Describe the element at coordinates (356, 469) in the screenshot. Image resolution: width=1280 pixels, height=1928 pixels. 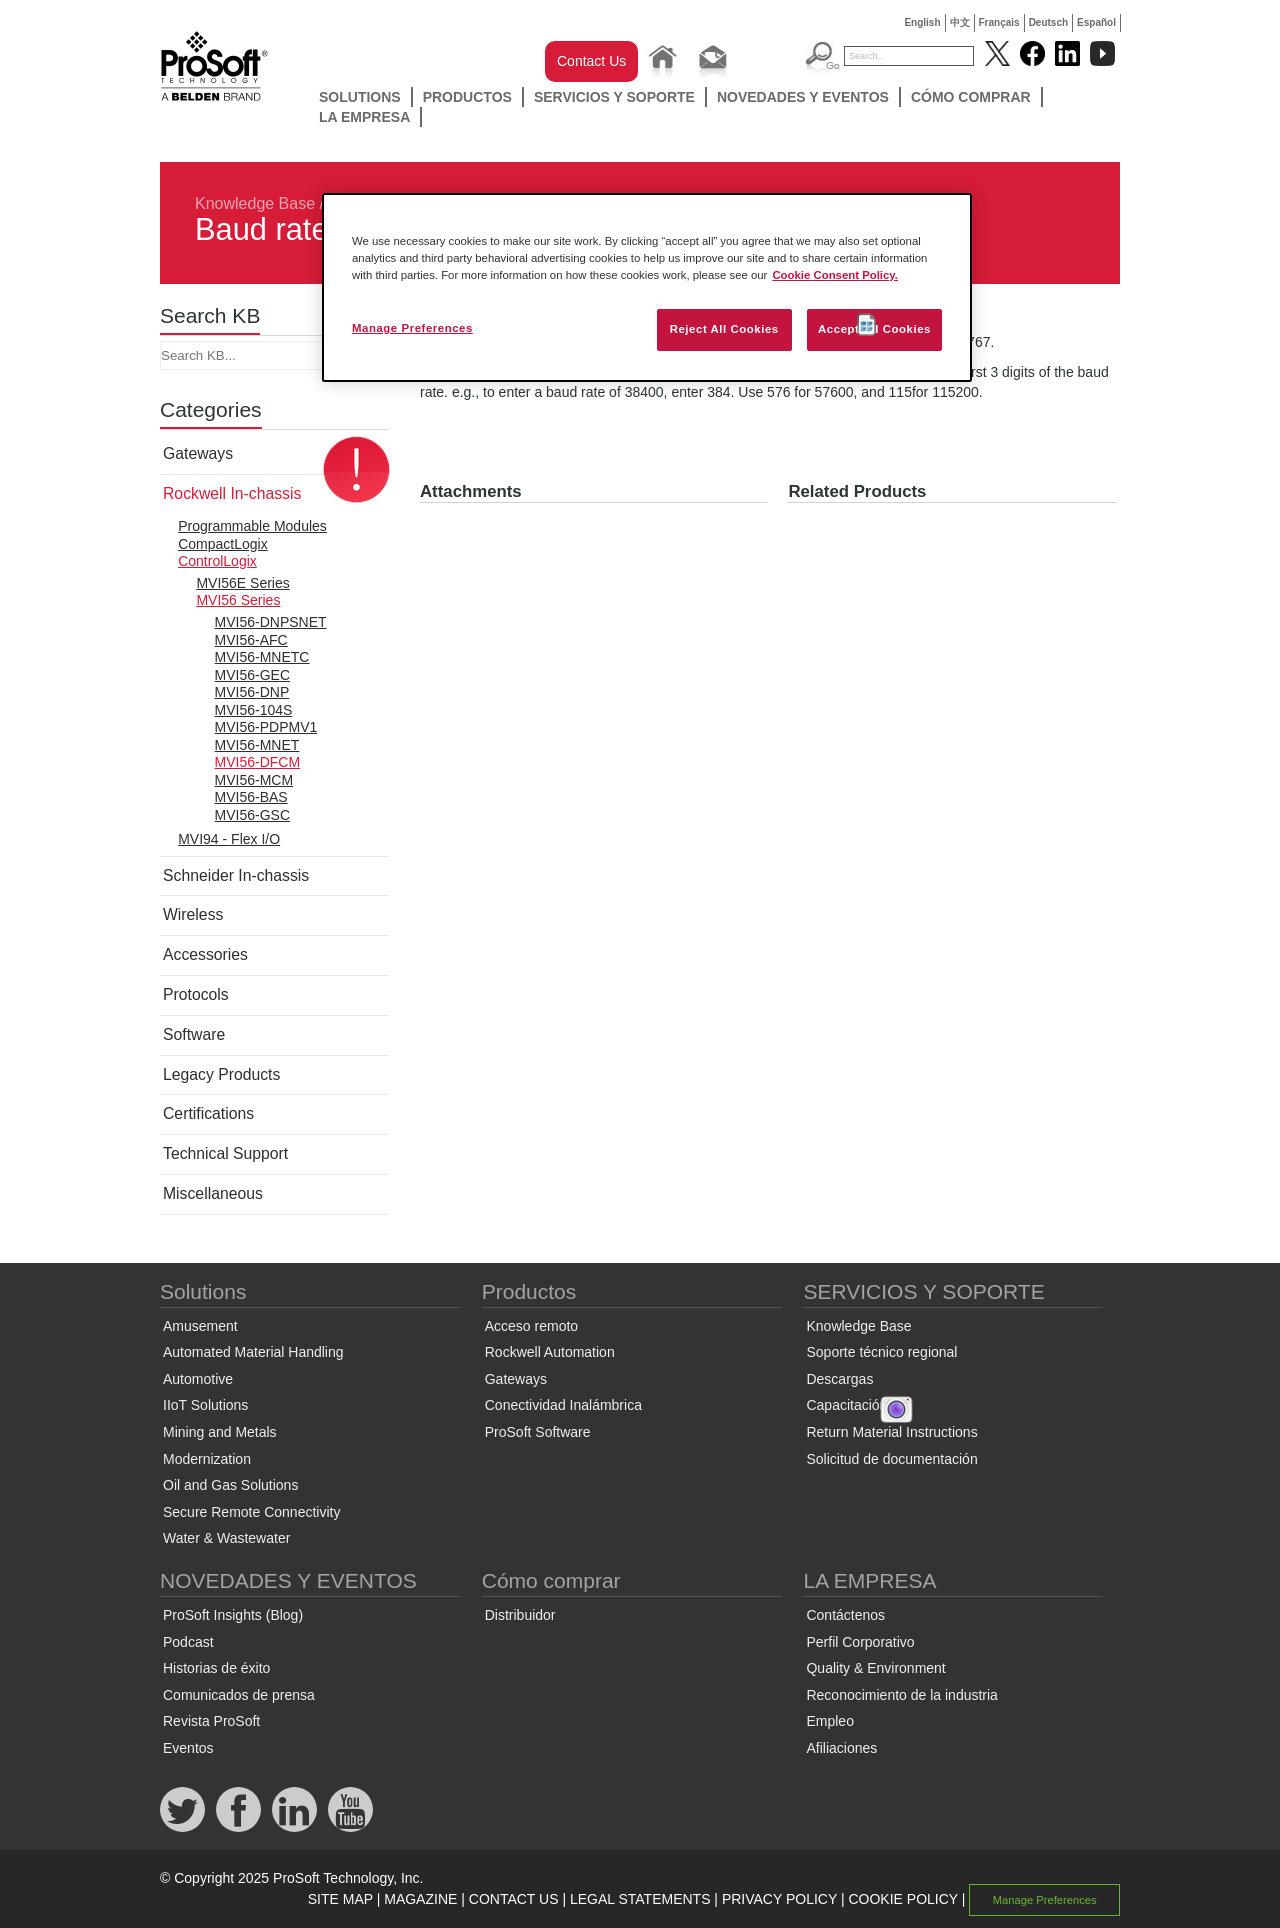
I see `indicates a warning or alert requiring attention` at that location.